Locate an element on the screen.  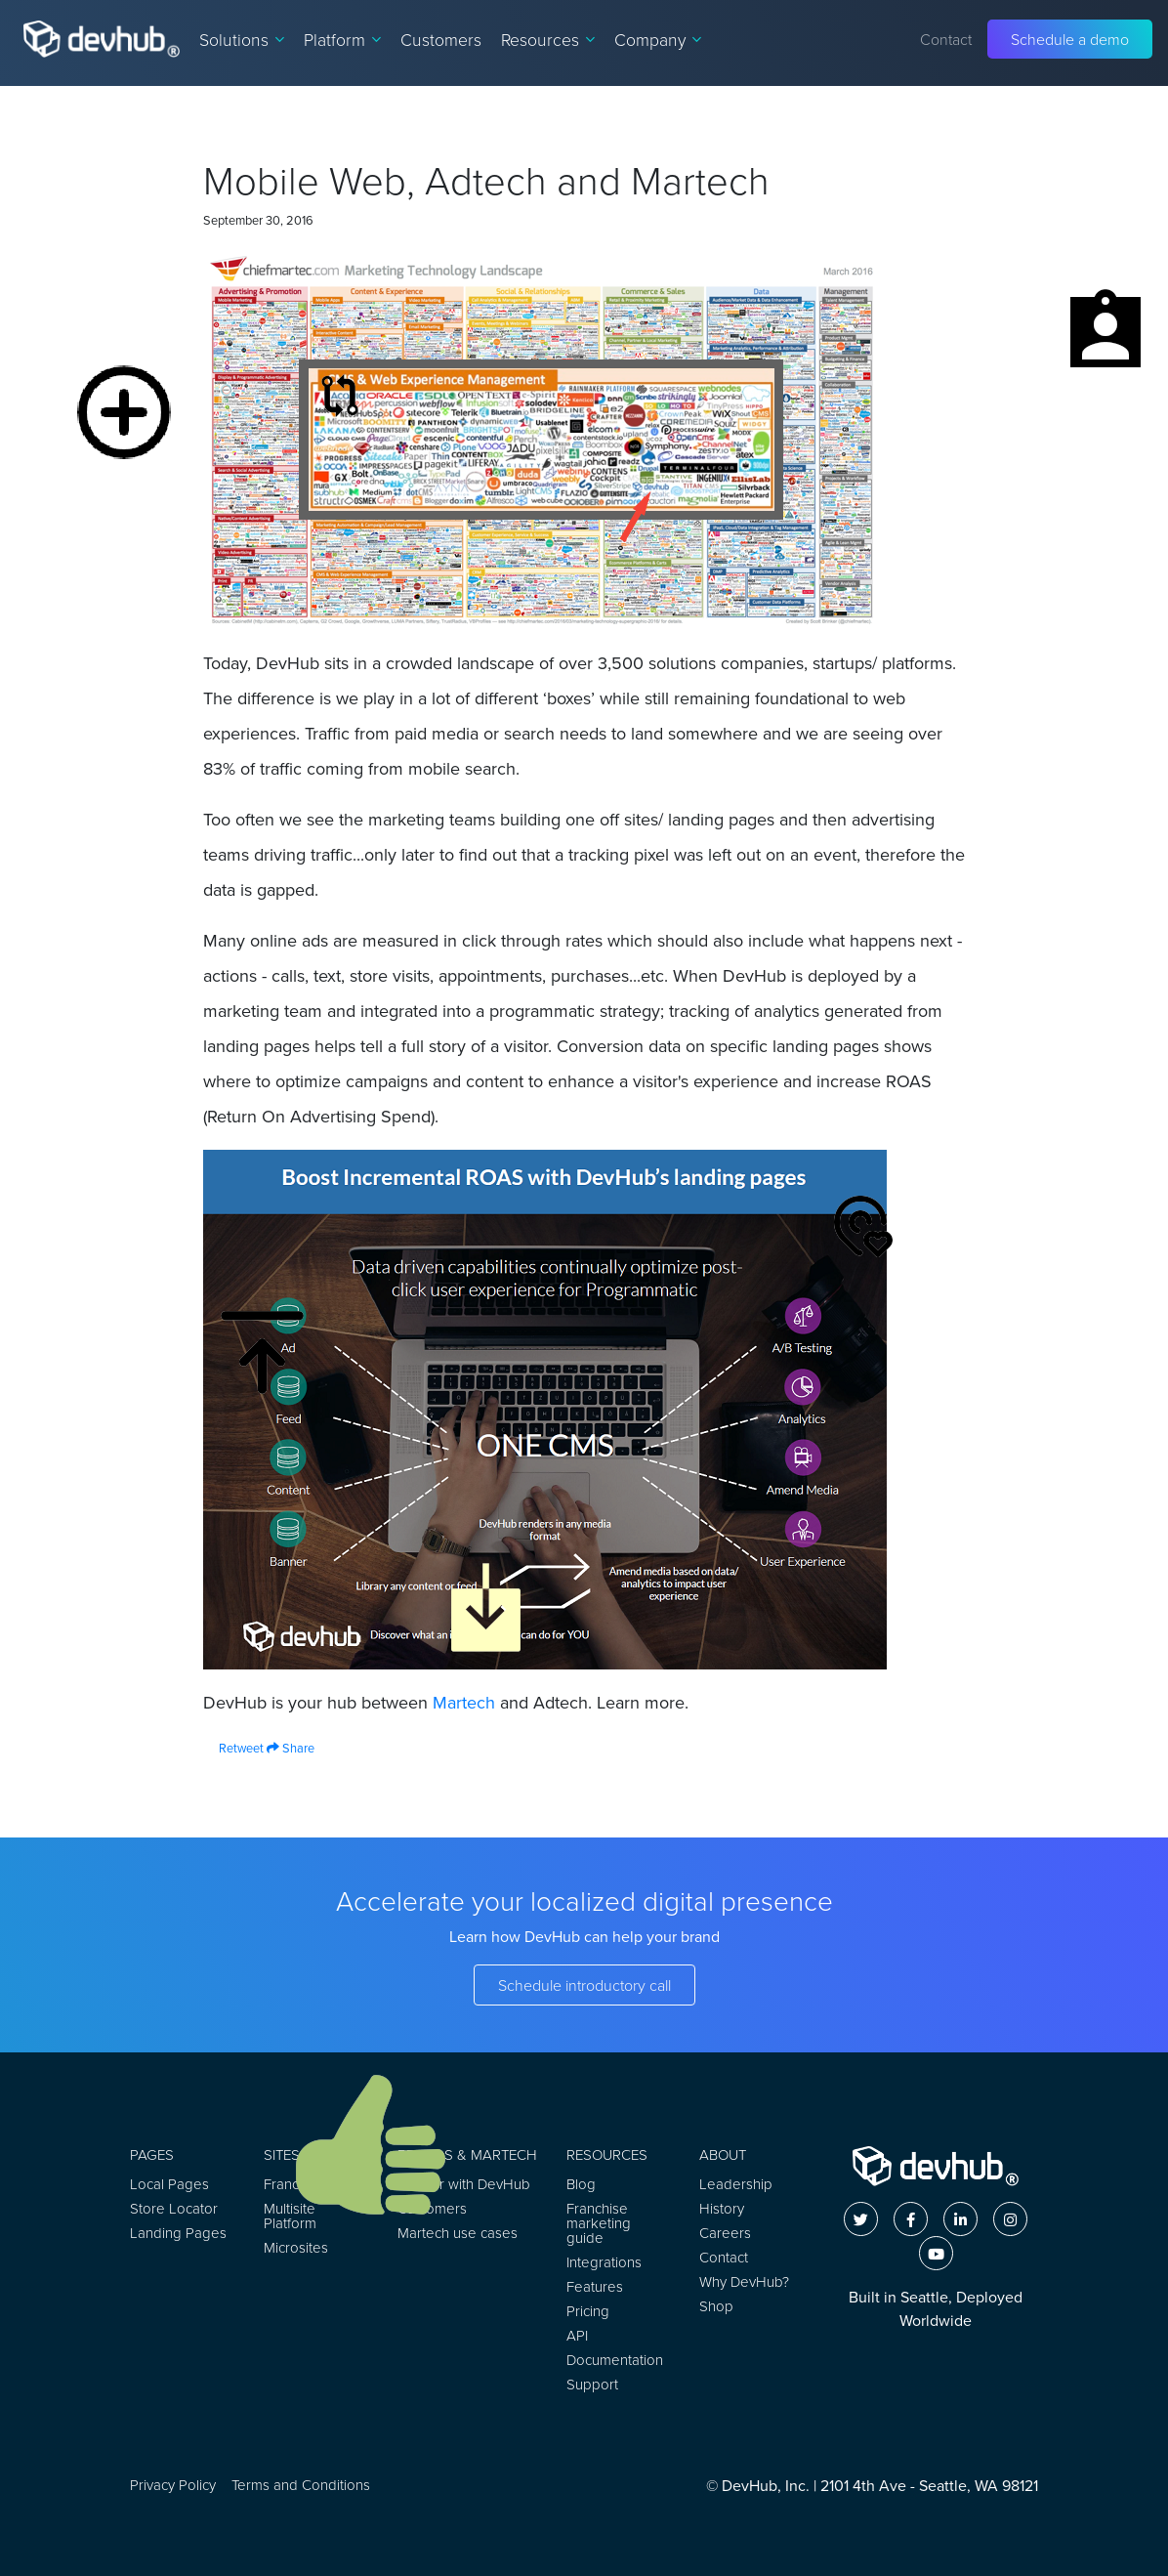
scroll to top of page is located at coordinates (262, 1352).